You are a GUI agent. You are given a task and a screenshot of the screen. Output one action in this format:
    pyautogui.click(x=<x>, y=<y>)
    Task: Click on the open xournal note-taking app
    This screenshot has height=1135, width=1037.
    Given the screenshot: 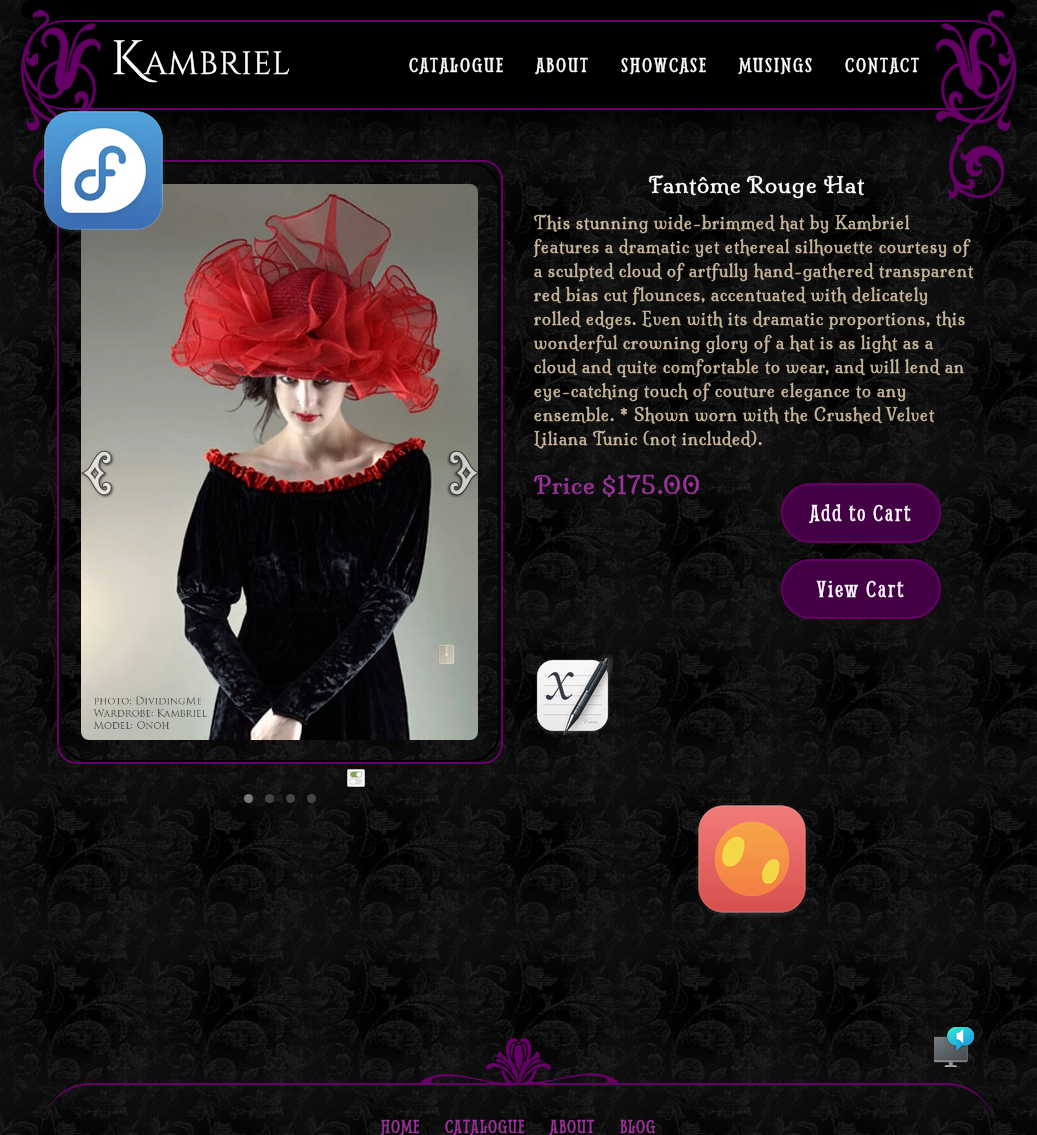 What is the action you would take?
    pyautogui.click(x=572, y=695)
    